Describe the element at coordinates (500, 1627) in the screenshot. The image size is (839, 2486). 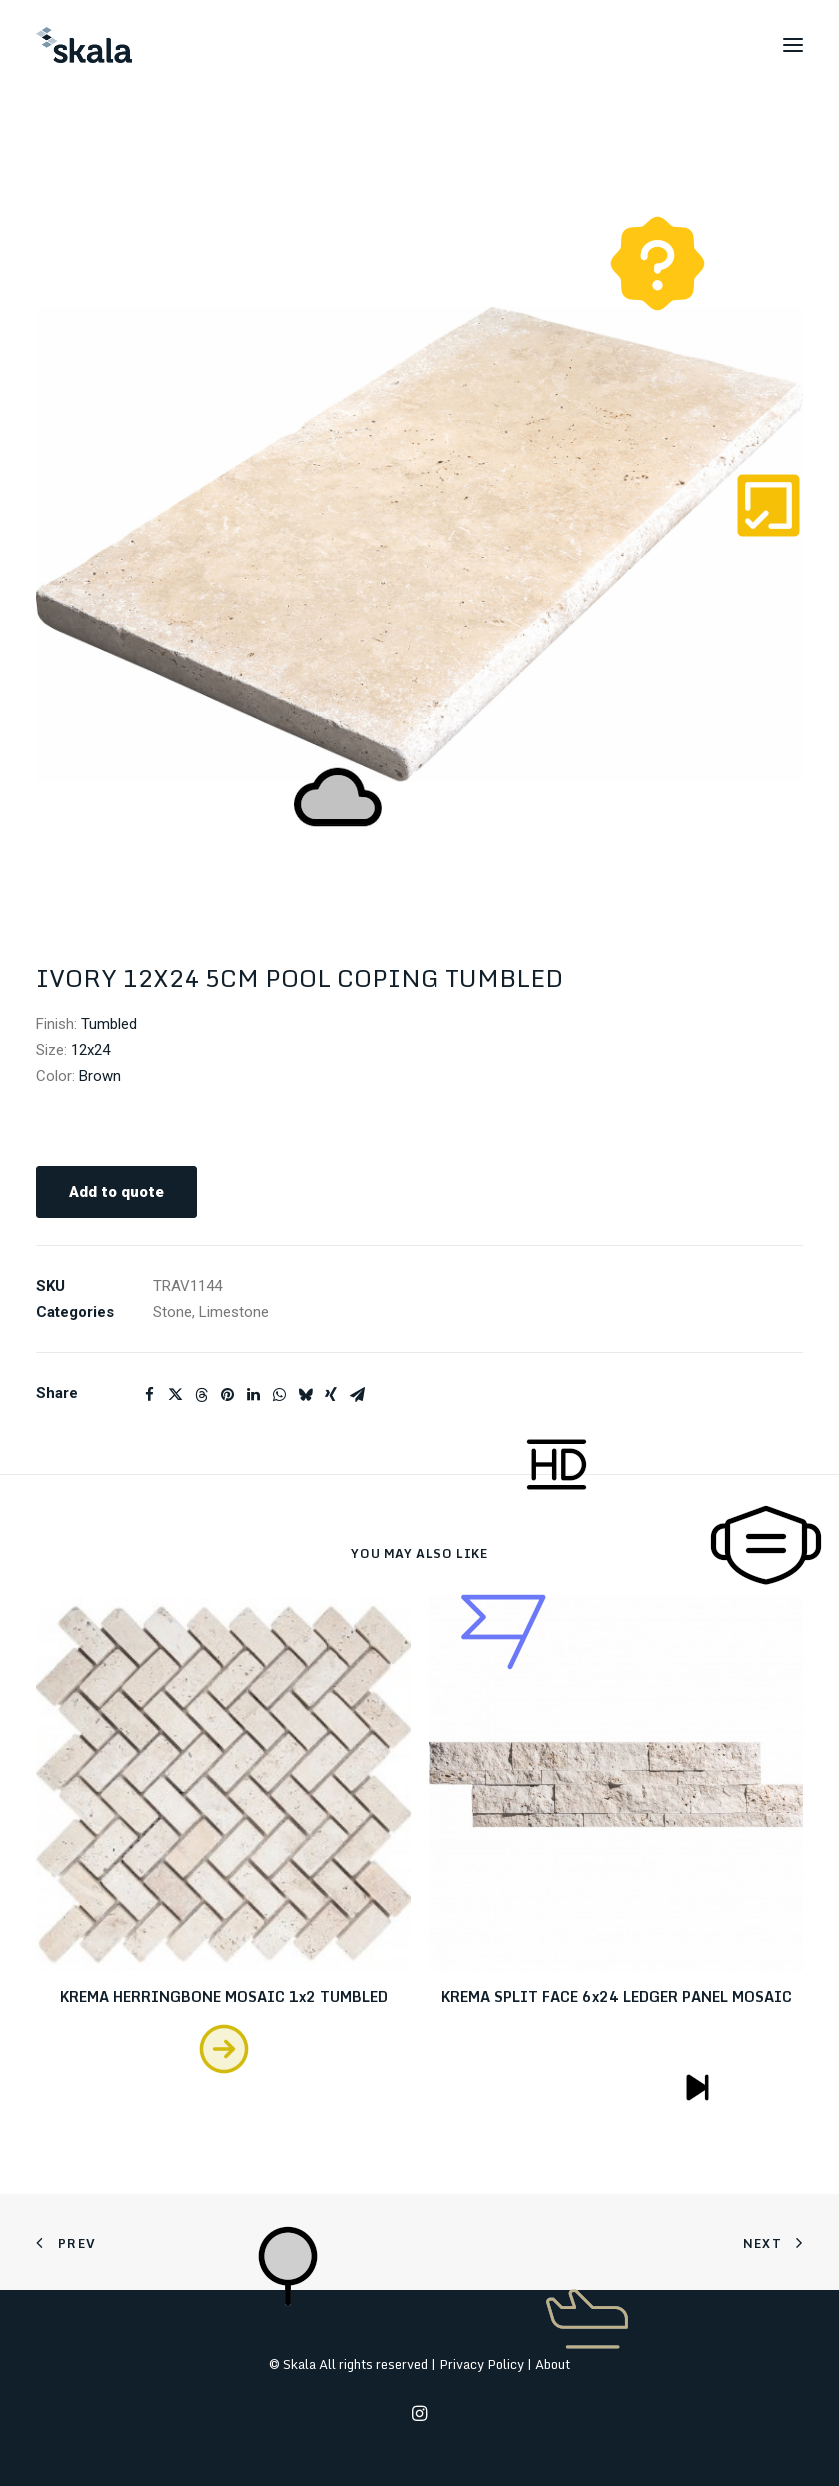
I see `flag or bookmark an item` at that location.